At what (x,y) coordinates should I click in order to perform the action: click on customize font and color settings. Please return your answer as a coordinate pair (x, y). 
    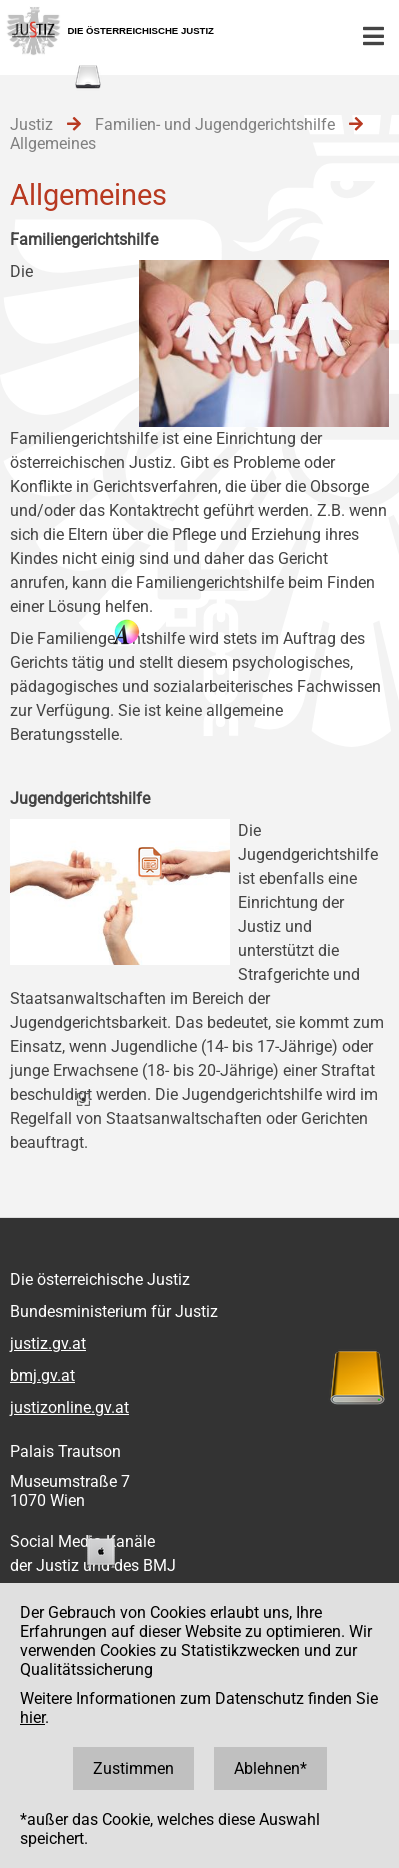
    Looking at the image, I should click on (126, 630).